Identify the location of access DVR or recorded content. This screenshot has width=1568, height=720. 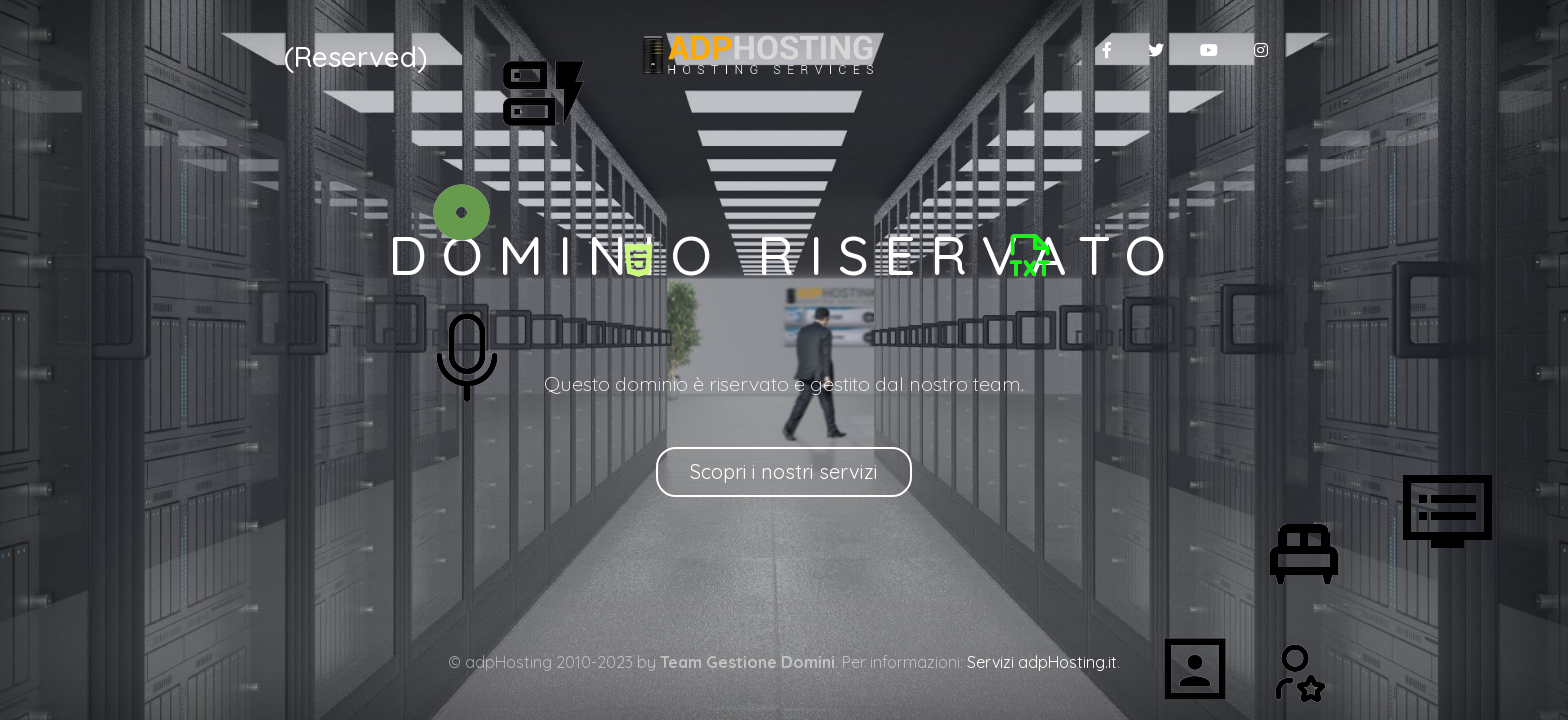
(1447, 511).